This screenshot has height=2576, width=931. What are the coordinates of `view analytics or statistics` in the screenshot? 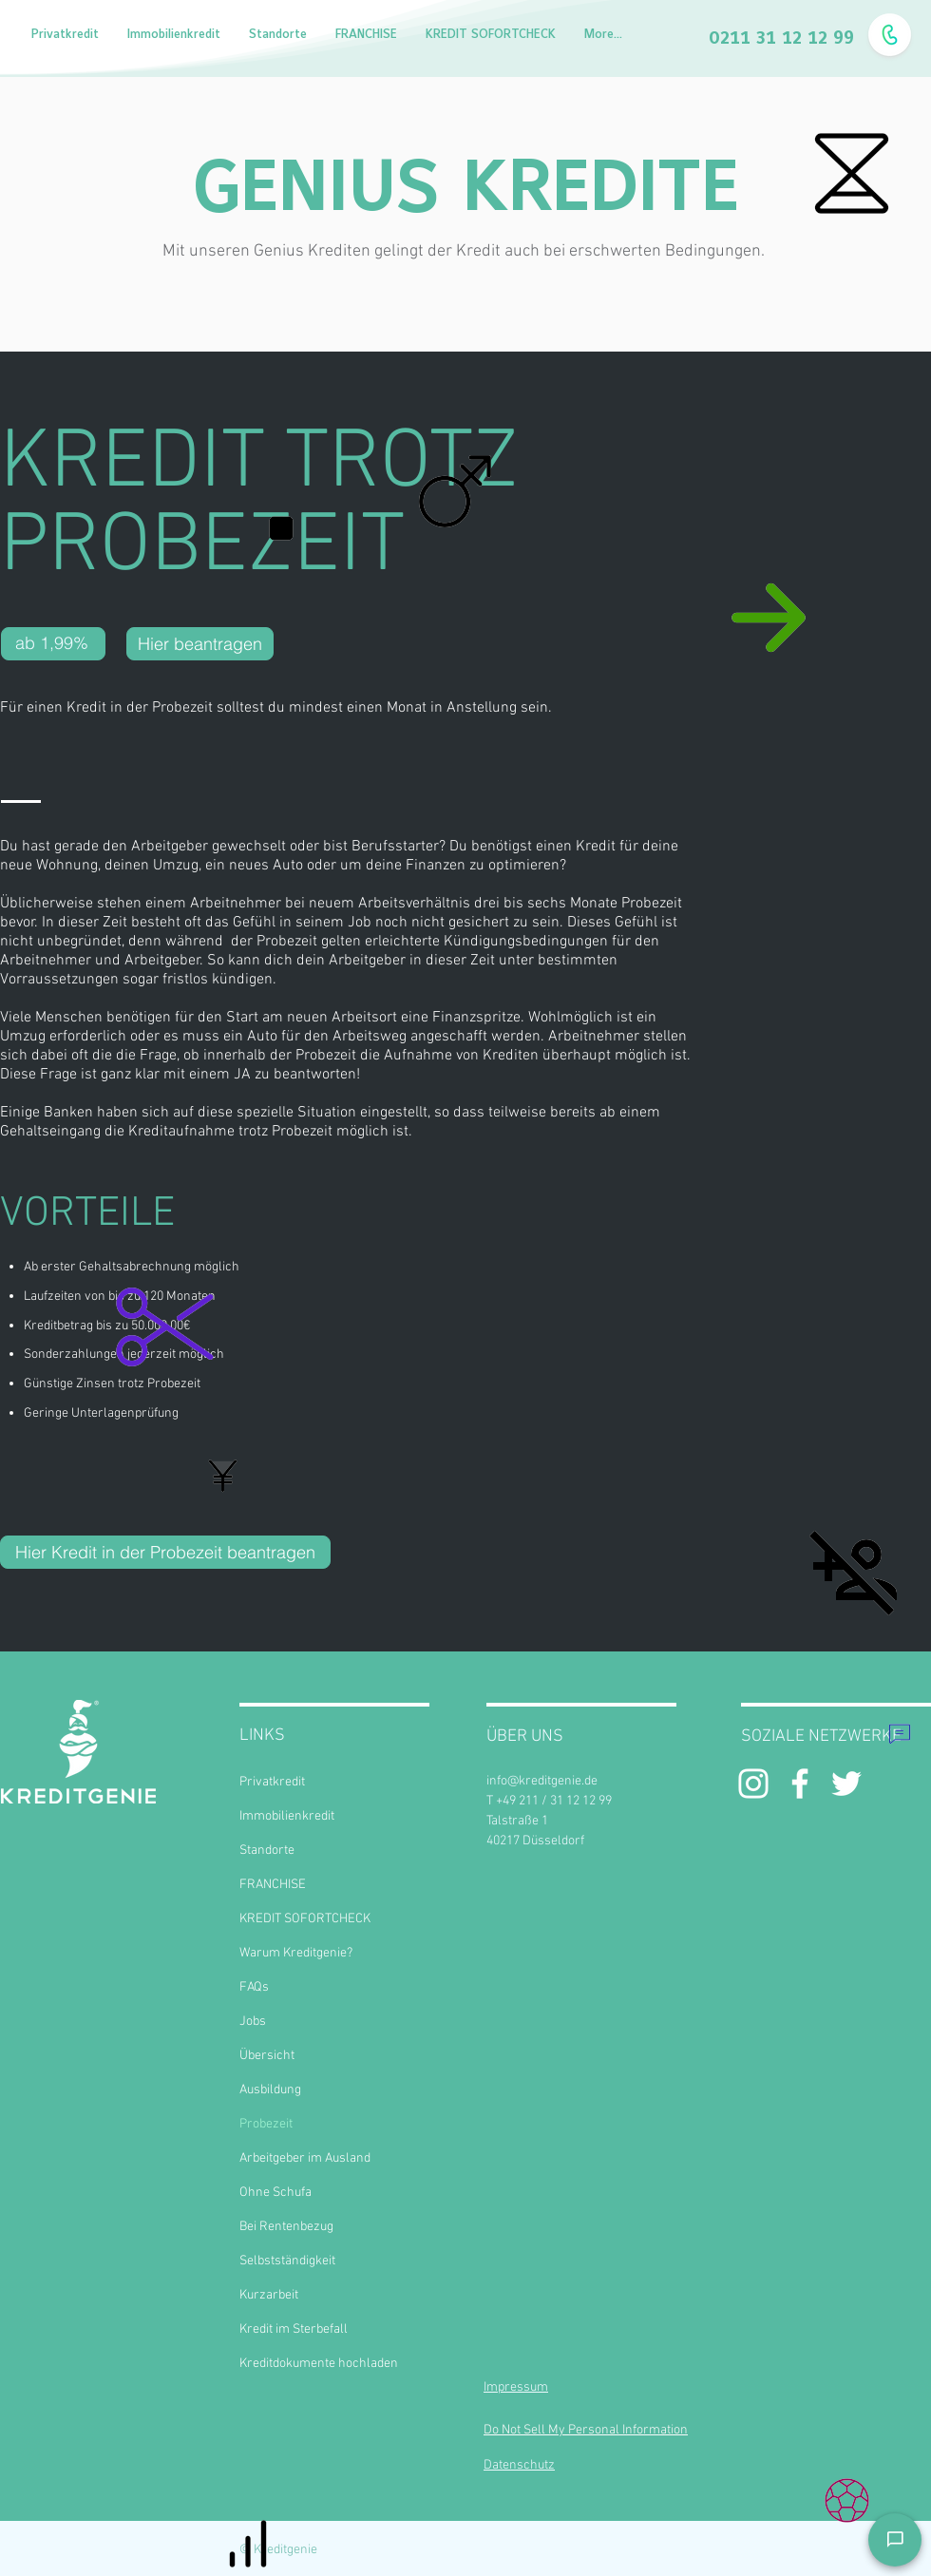 It's located at (248, 2544).